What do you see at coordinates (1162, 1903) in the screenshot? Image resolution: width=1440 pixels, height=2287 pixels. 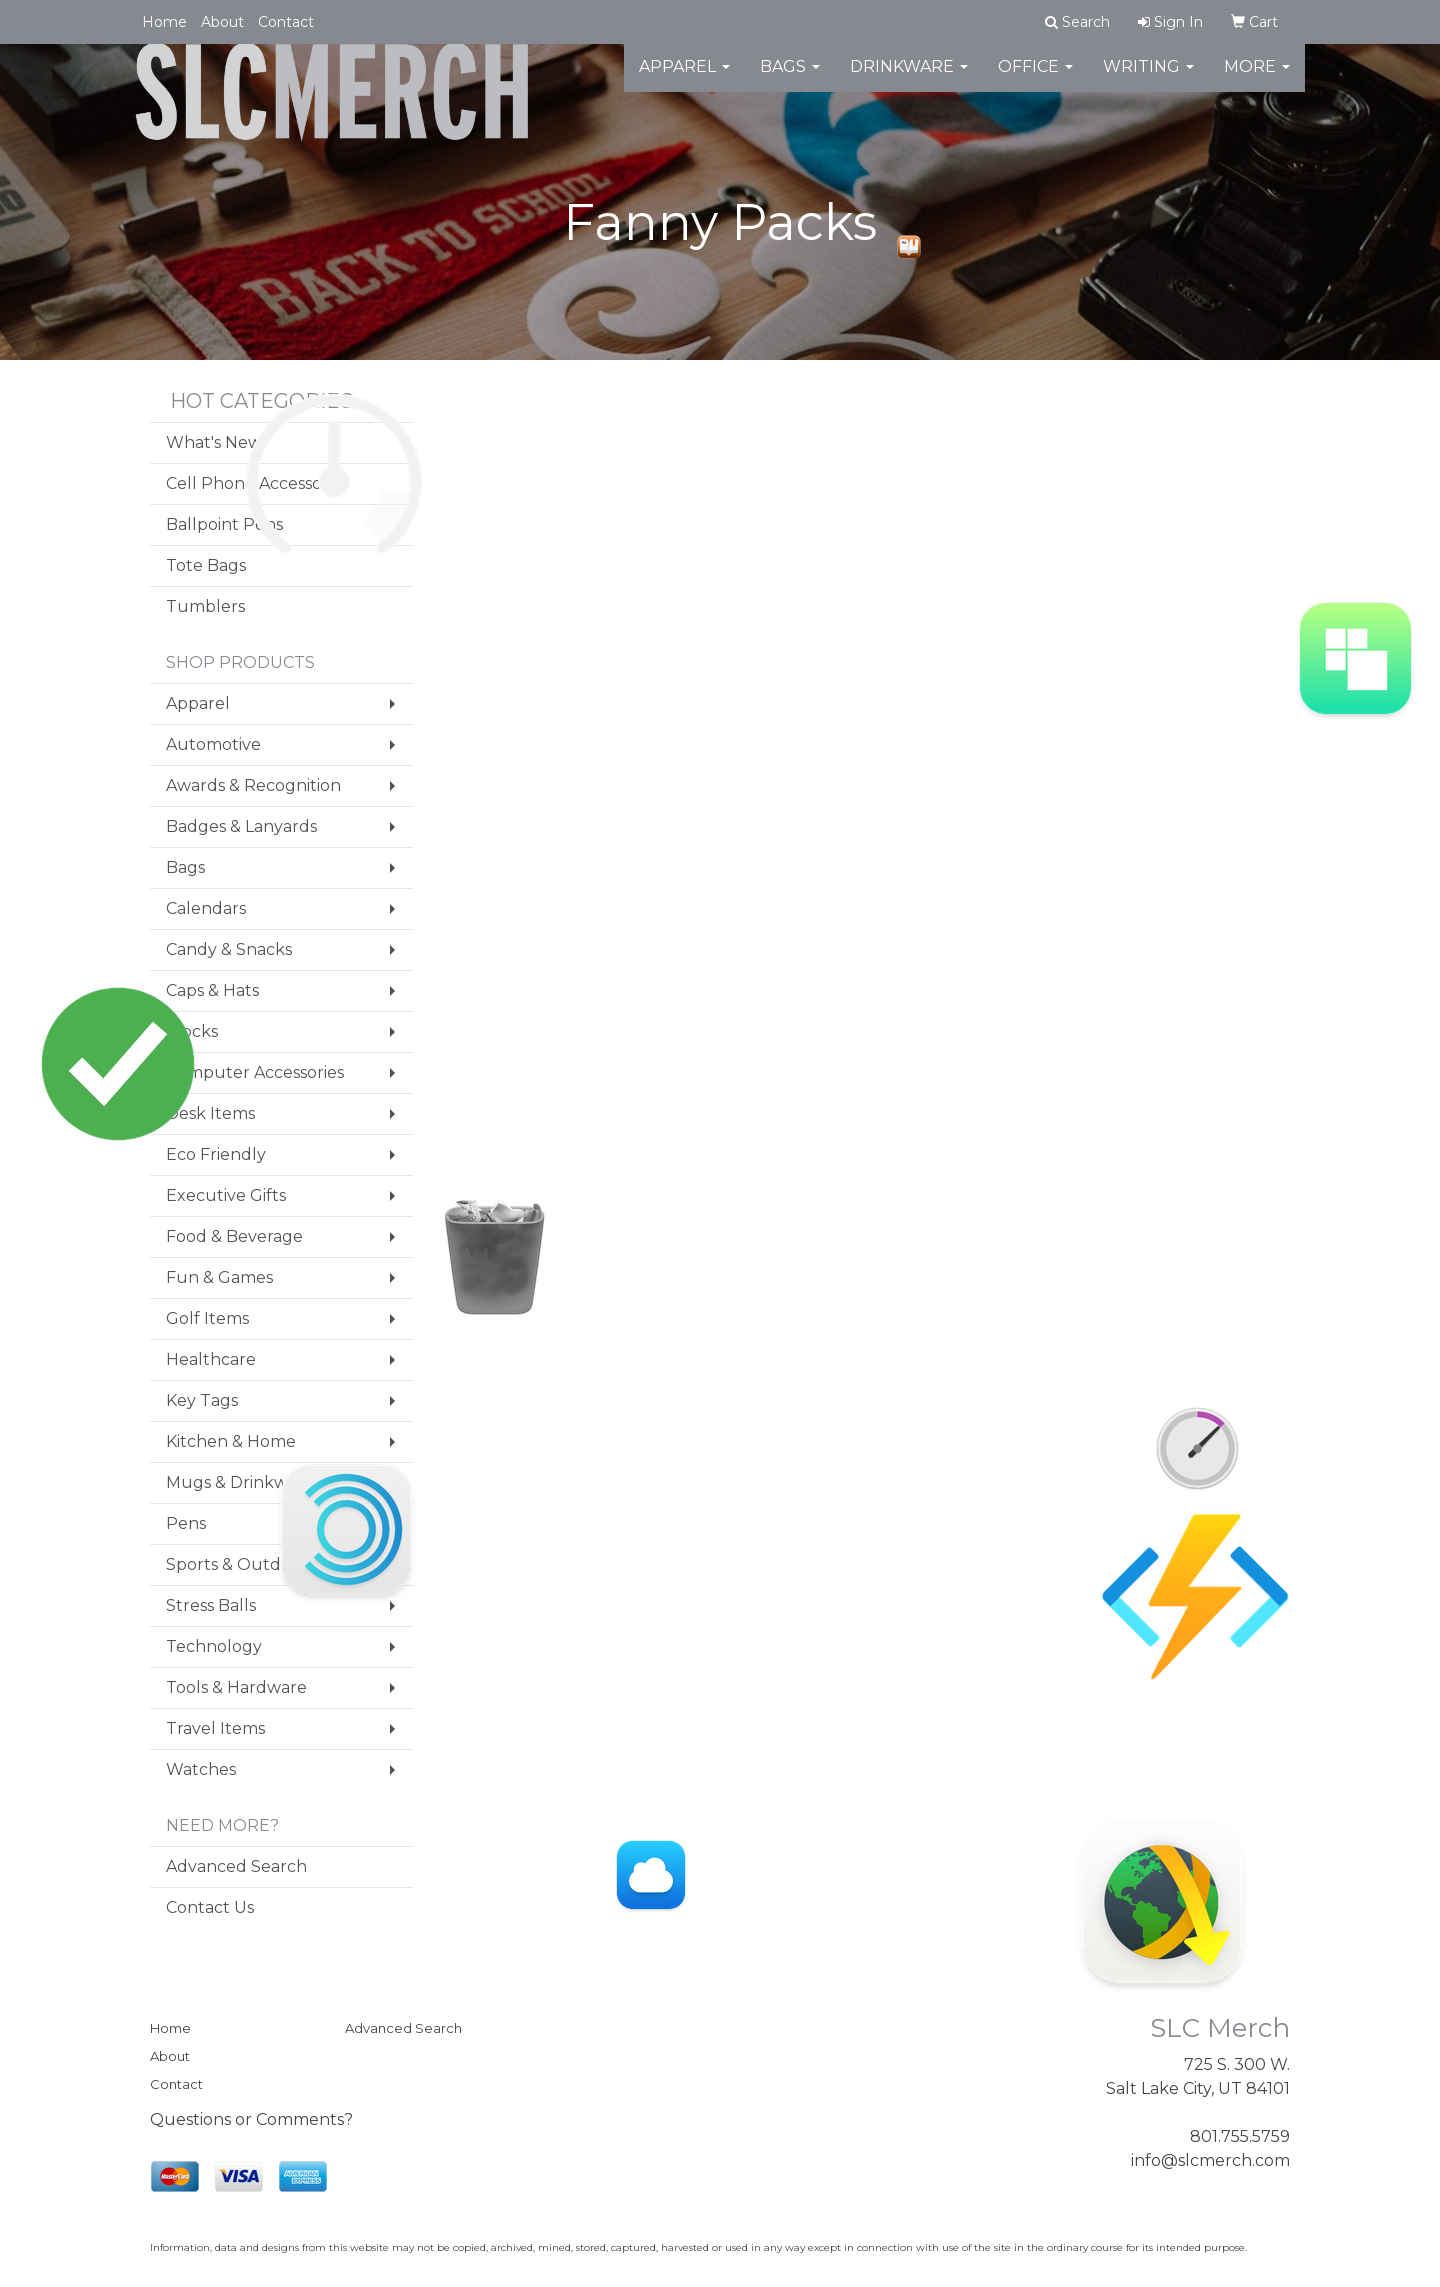 I see `open jdownloader download manager` at bounding box center [1162, 1903].